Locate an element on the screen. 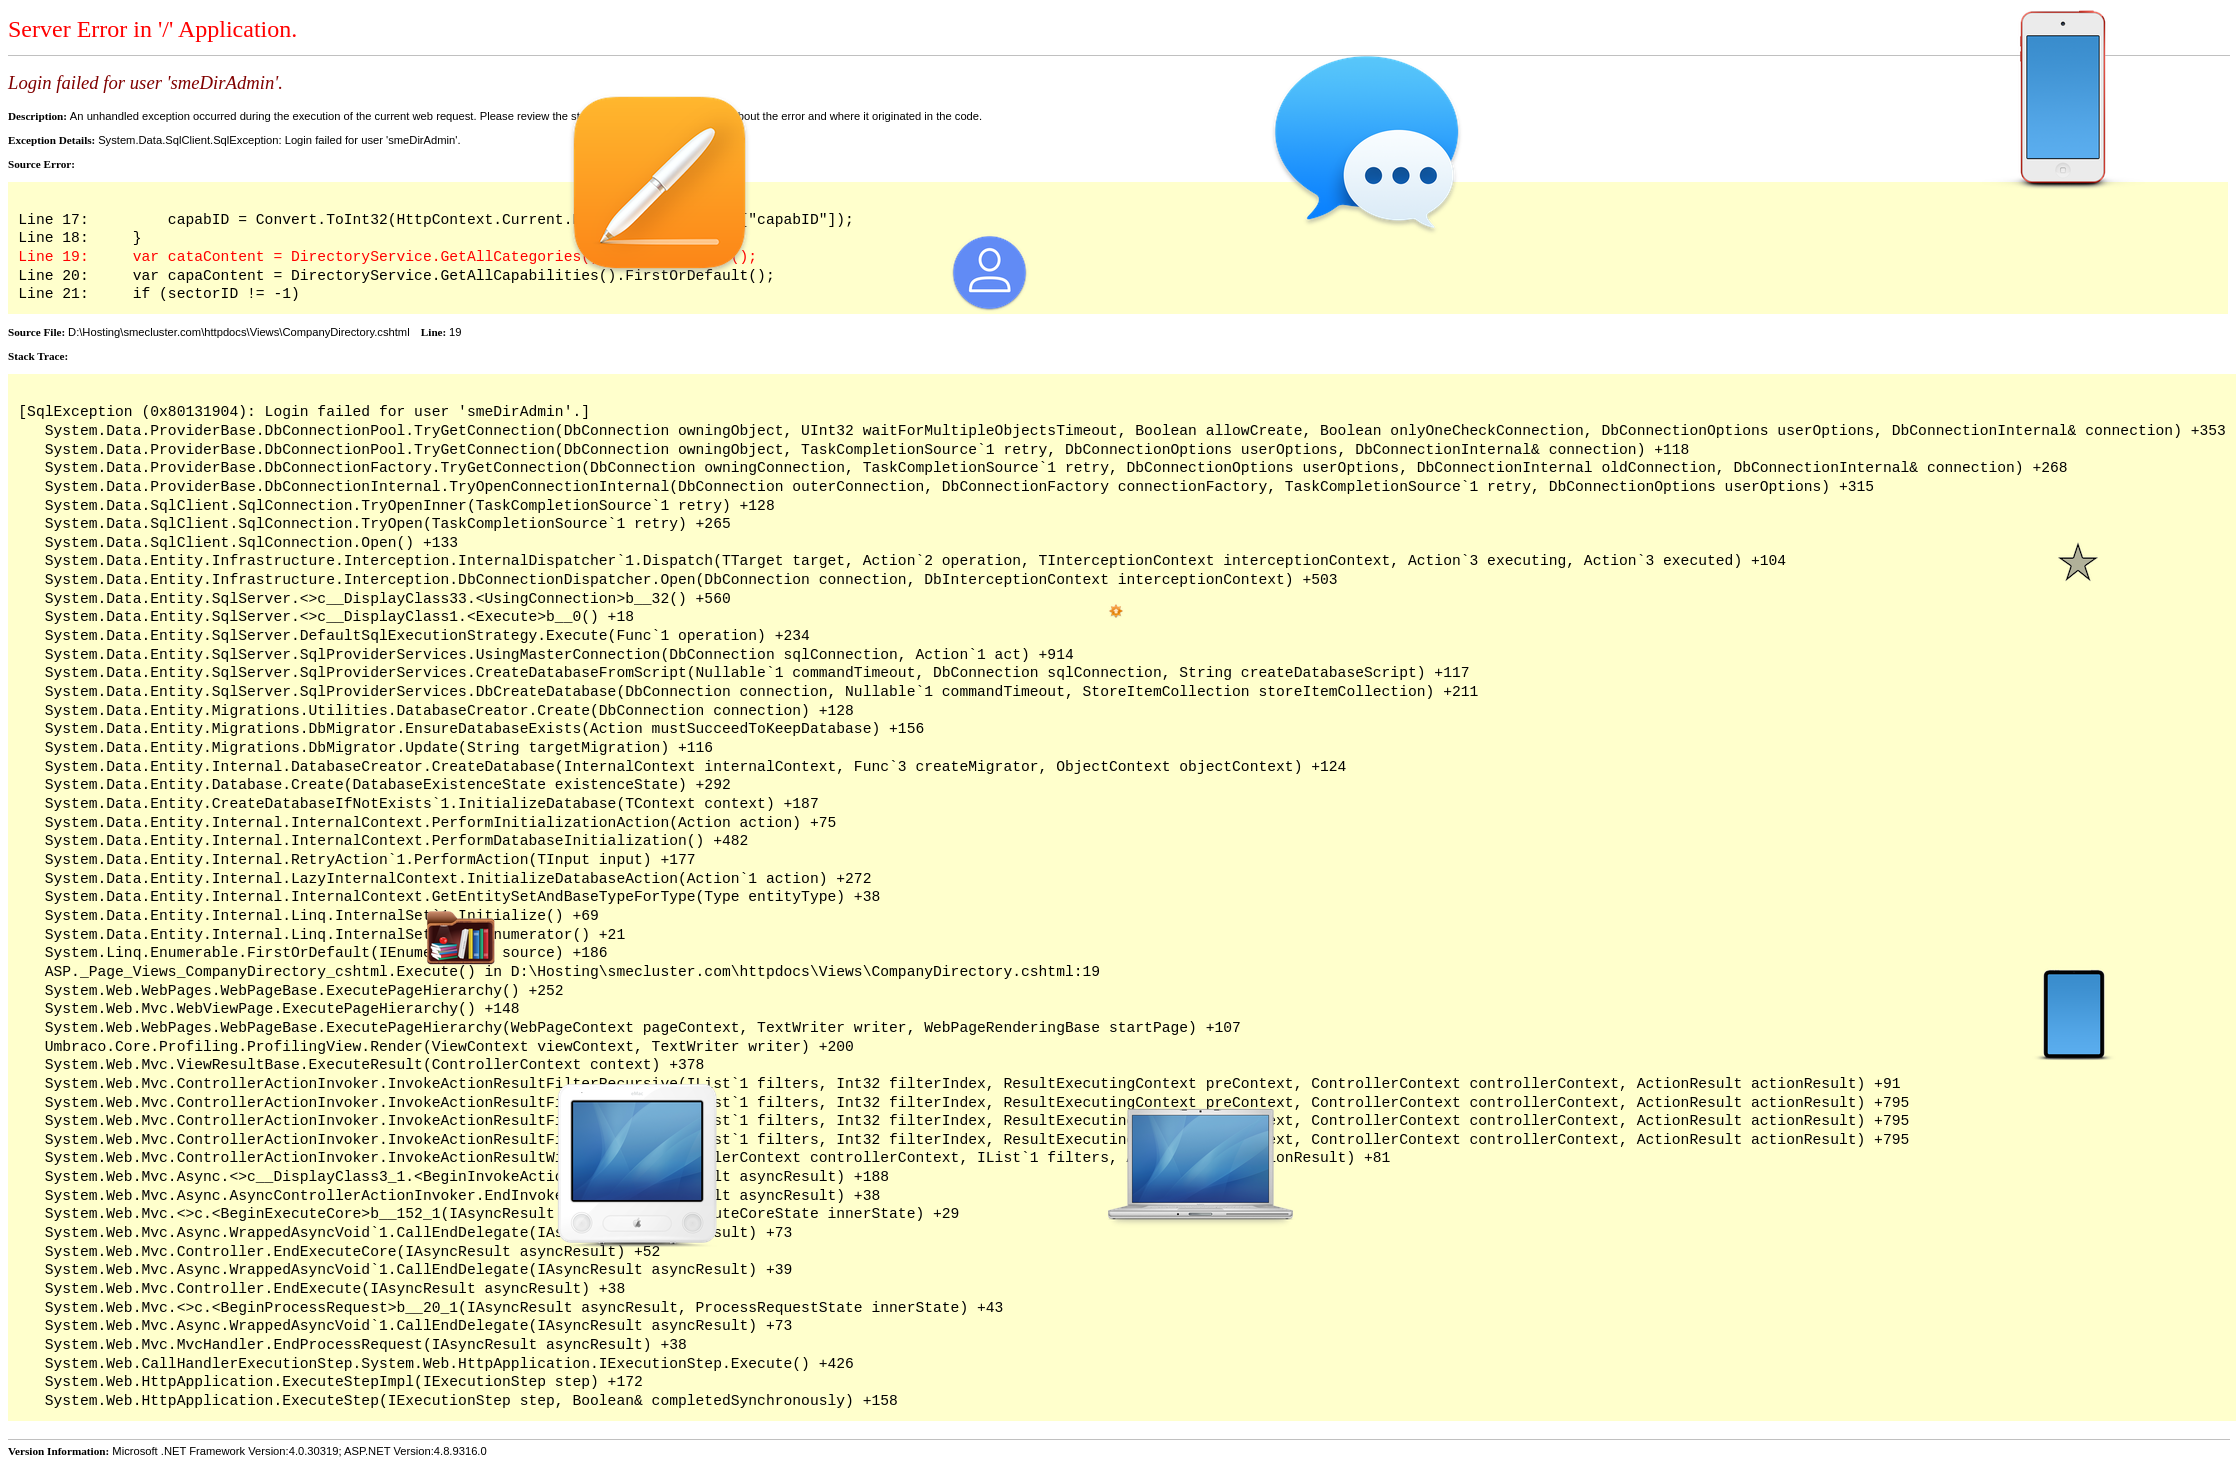 The width and height of the screenshot is (2236, 1465). open messages or chat application is located at coordinates (1366, 139).